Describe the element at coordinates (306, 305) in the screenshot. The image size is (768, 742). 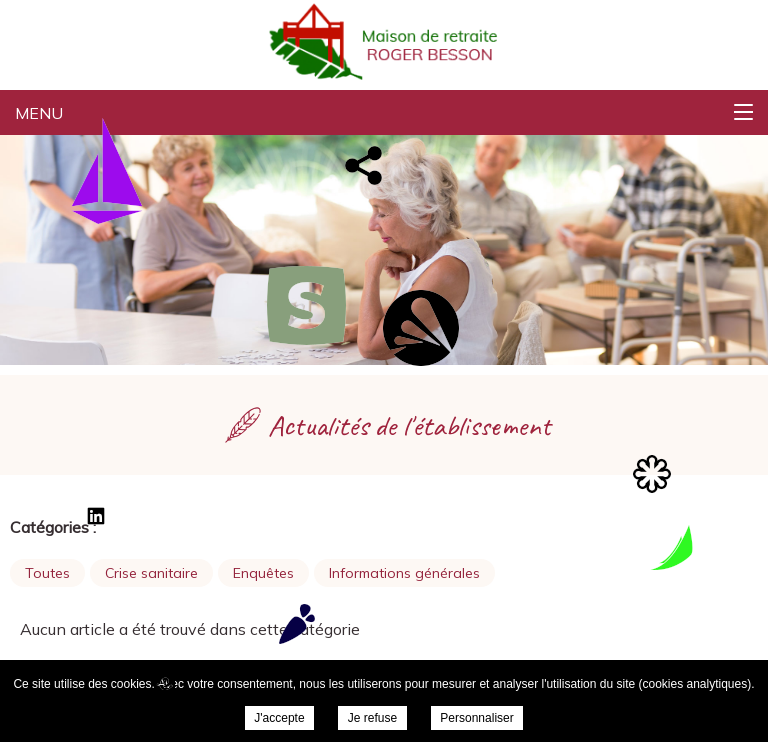
I see `open the Sellfy e-commerce platform` at that location.